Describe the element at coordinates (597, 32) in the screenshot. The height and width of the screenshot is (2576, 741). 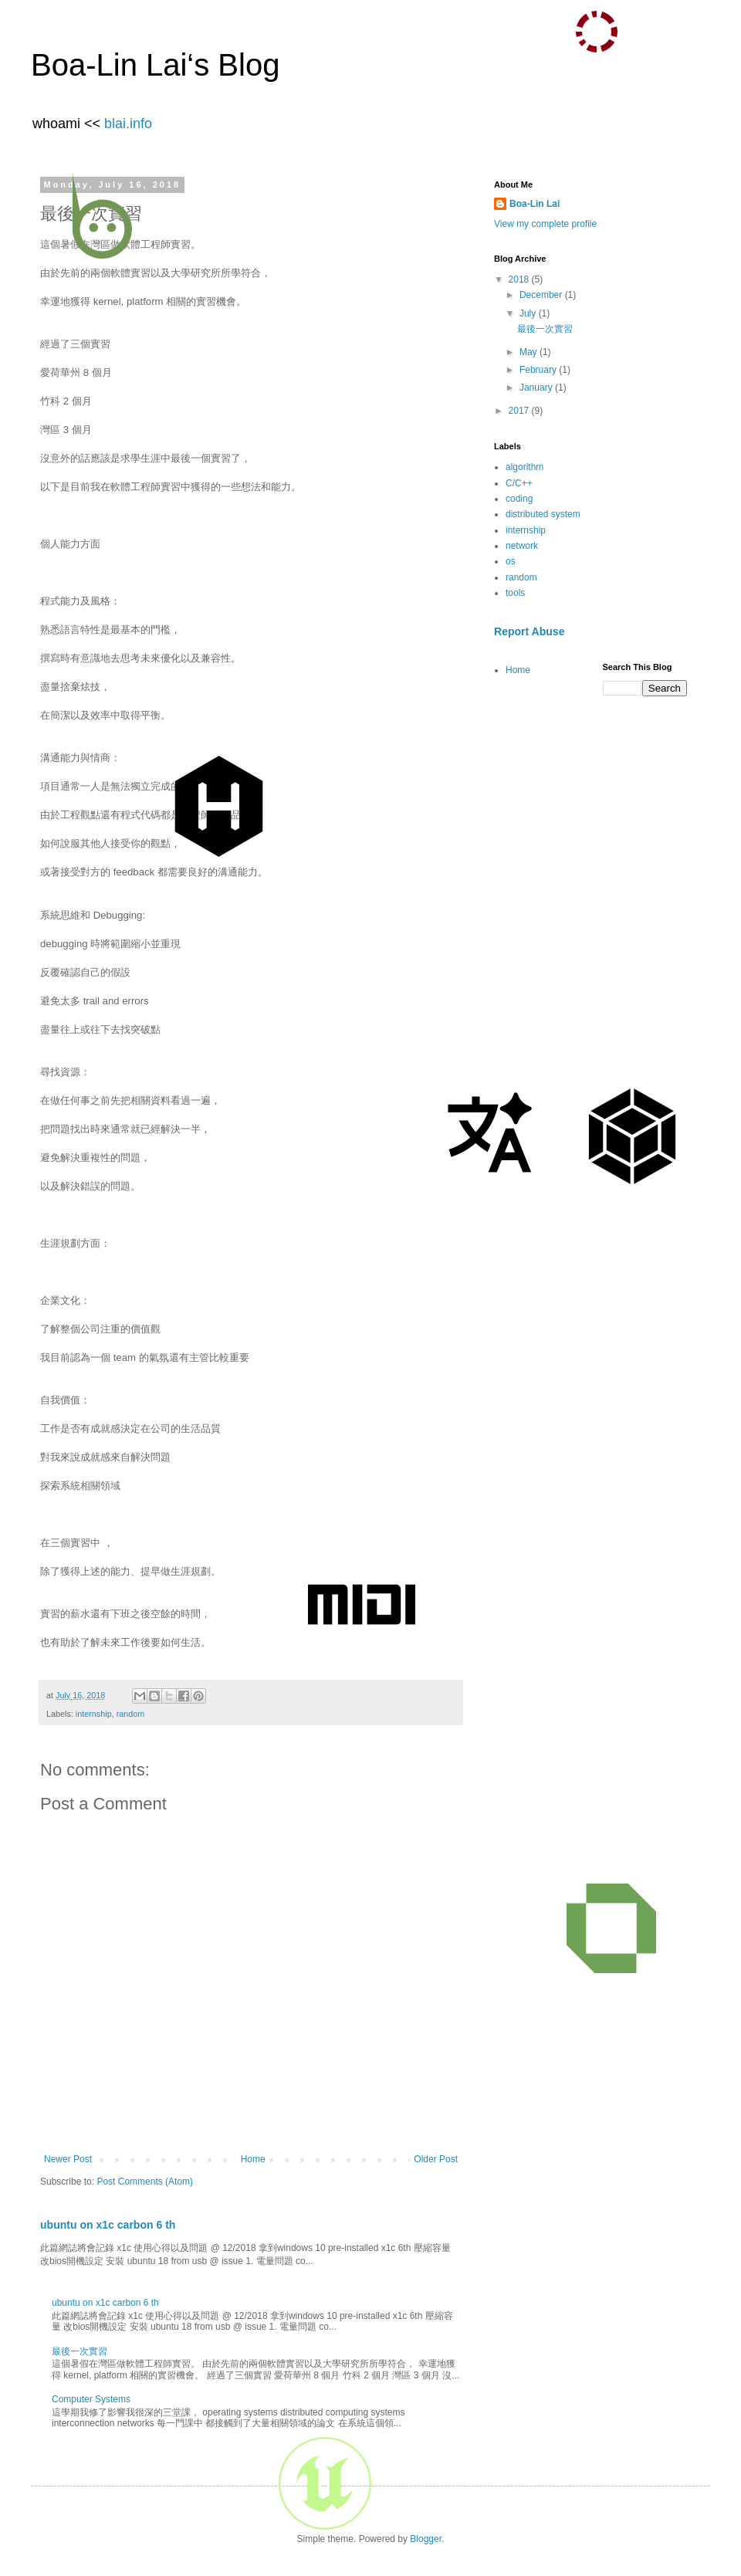
I see `link to codacy code quality platform` at that location.